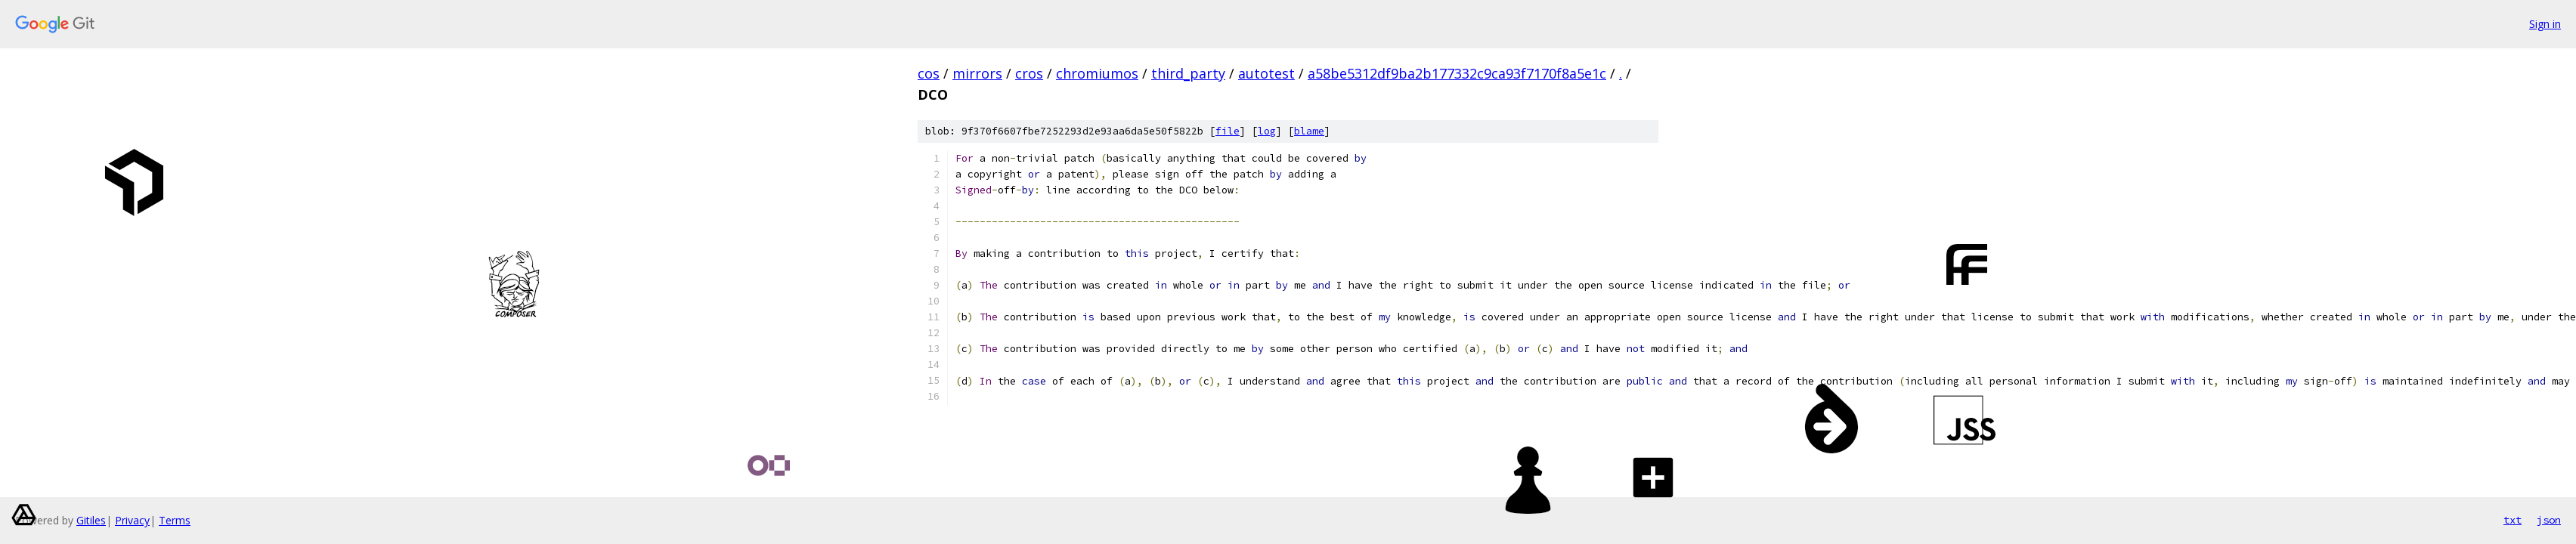 Image resolution: width=2576 pixels, height=544 pixels. Describe the element at coordinates (1831, 419) in the screenshot. I see `doctrine PHP database library logo` at that location.